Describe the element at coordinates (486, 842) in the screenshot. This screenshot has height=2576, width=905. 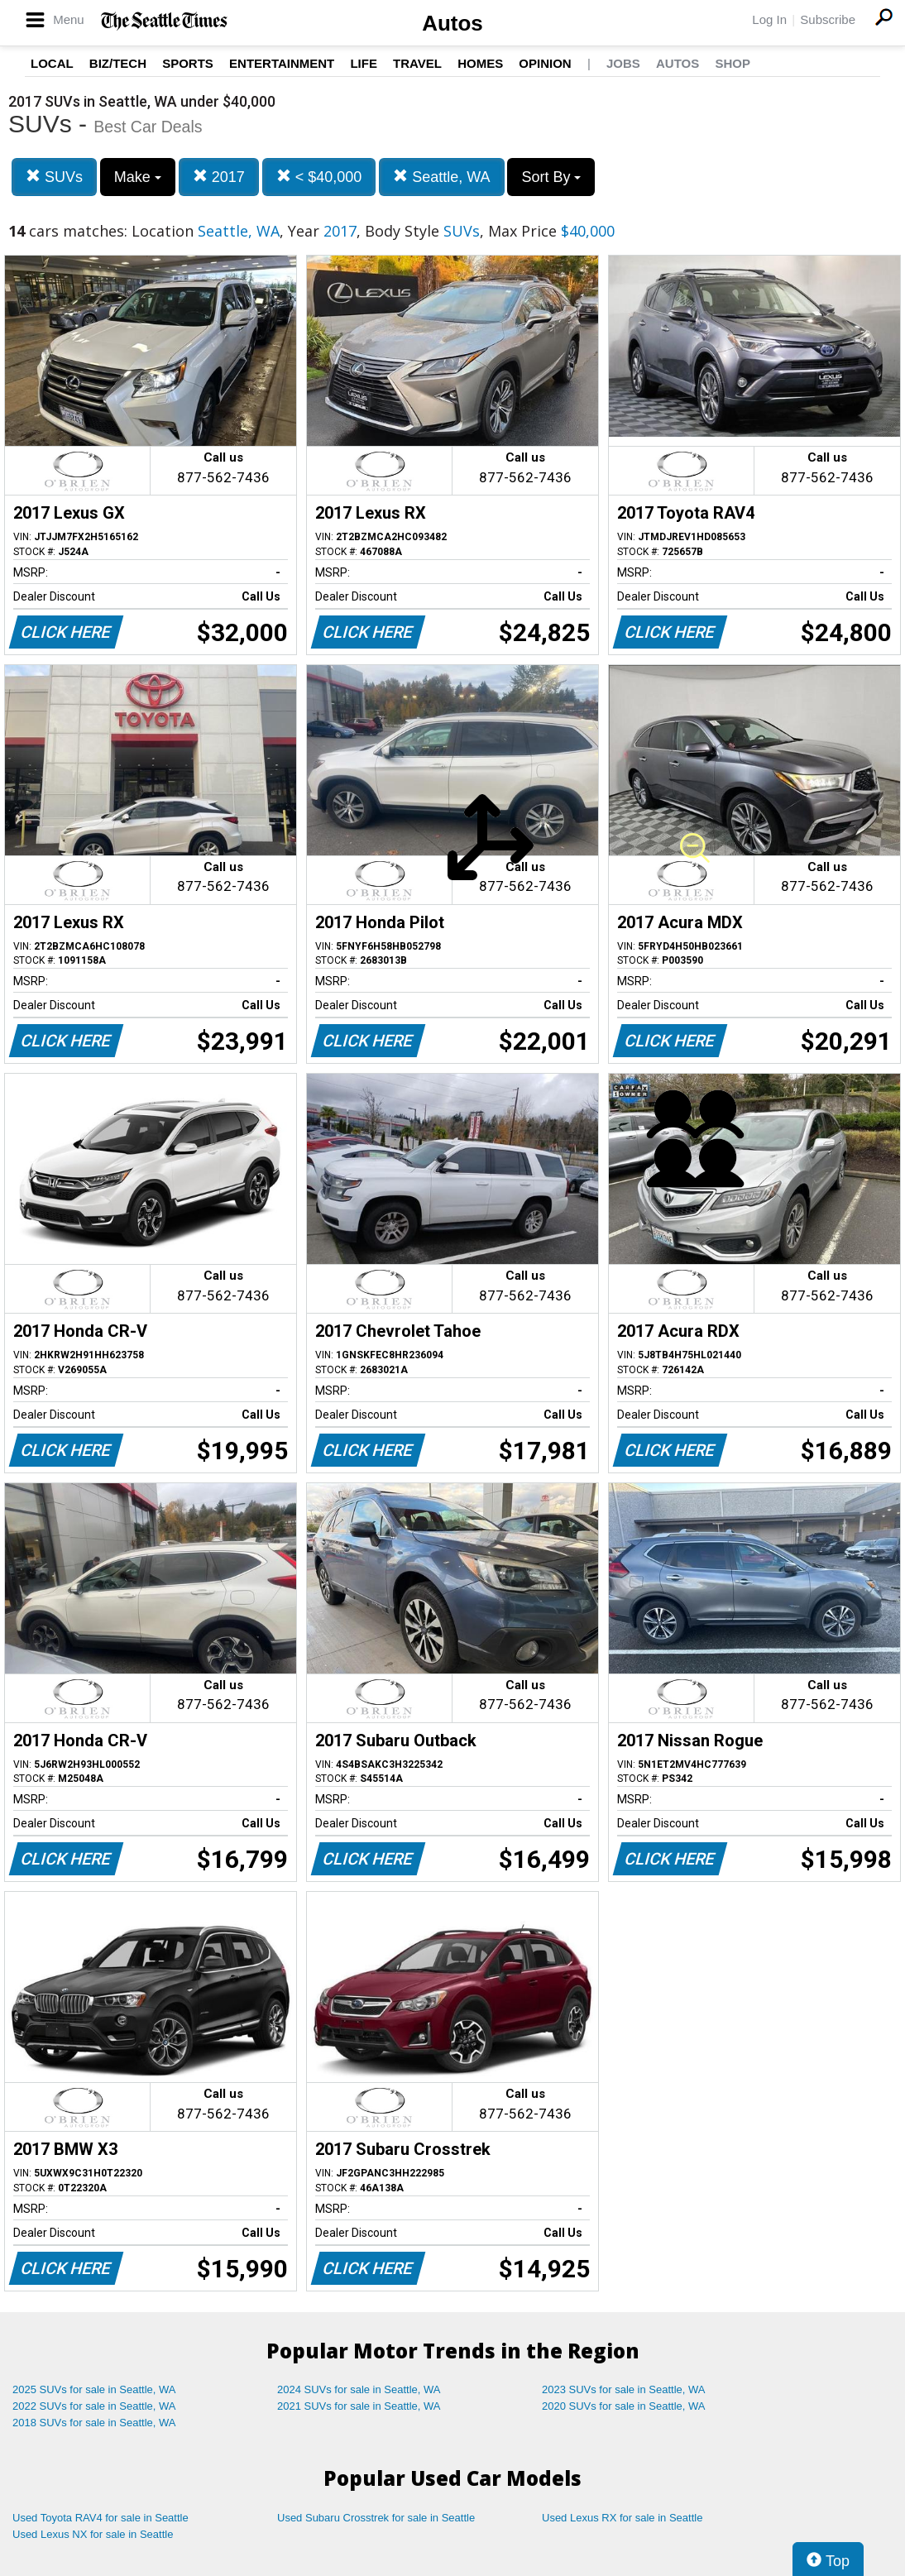
I see `access 3D vector or axis controls` at that location.